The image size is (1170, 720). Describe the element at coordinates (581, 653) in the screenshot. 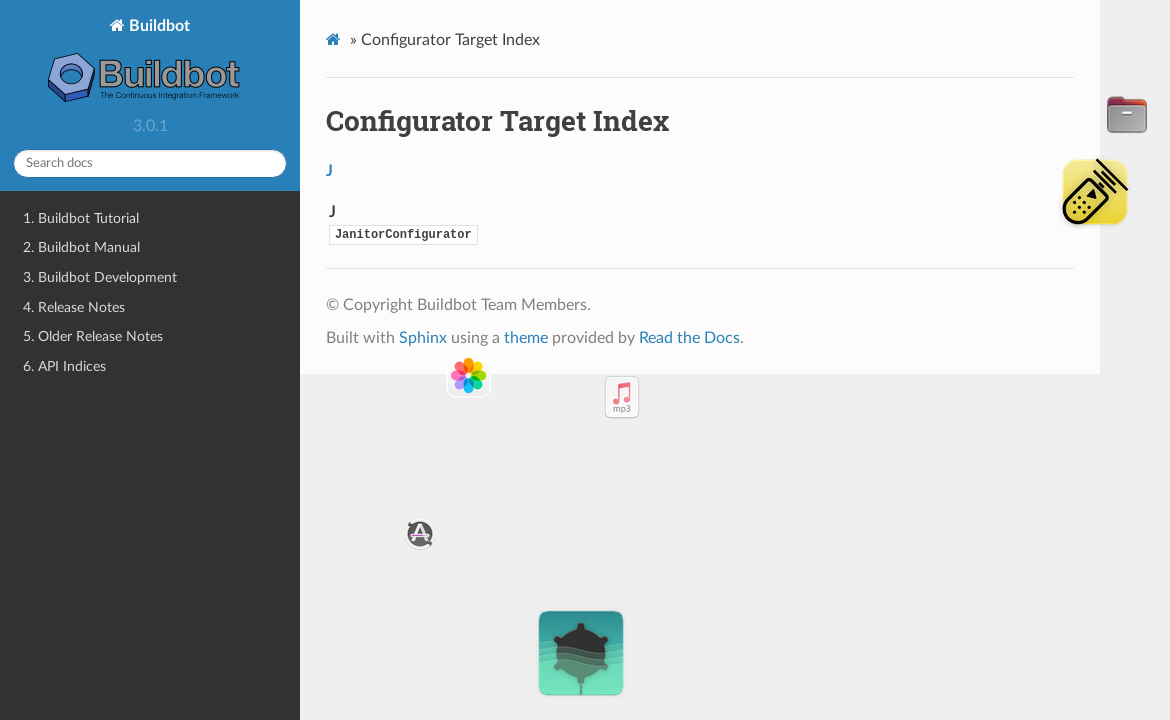

I see `launch gnome mines game` at that location.